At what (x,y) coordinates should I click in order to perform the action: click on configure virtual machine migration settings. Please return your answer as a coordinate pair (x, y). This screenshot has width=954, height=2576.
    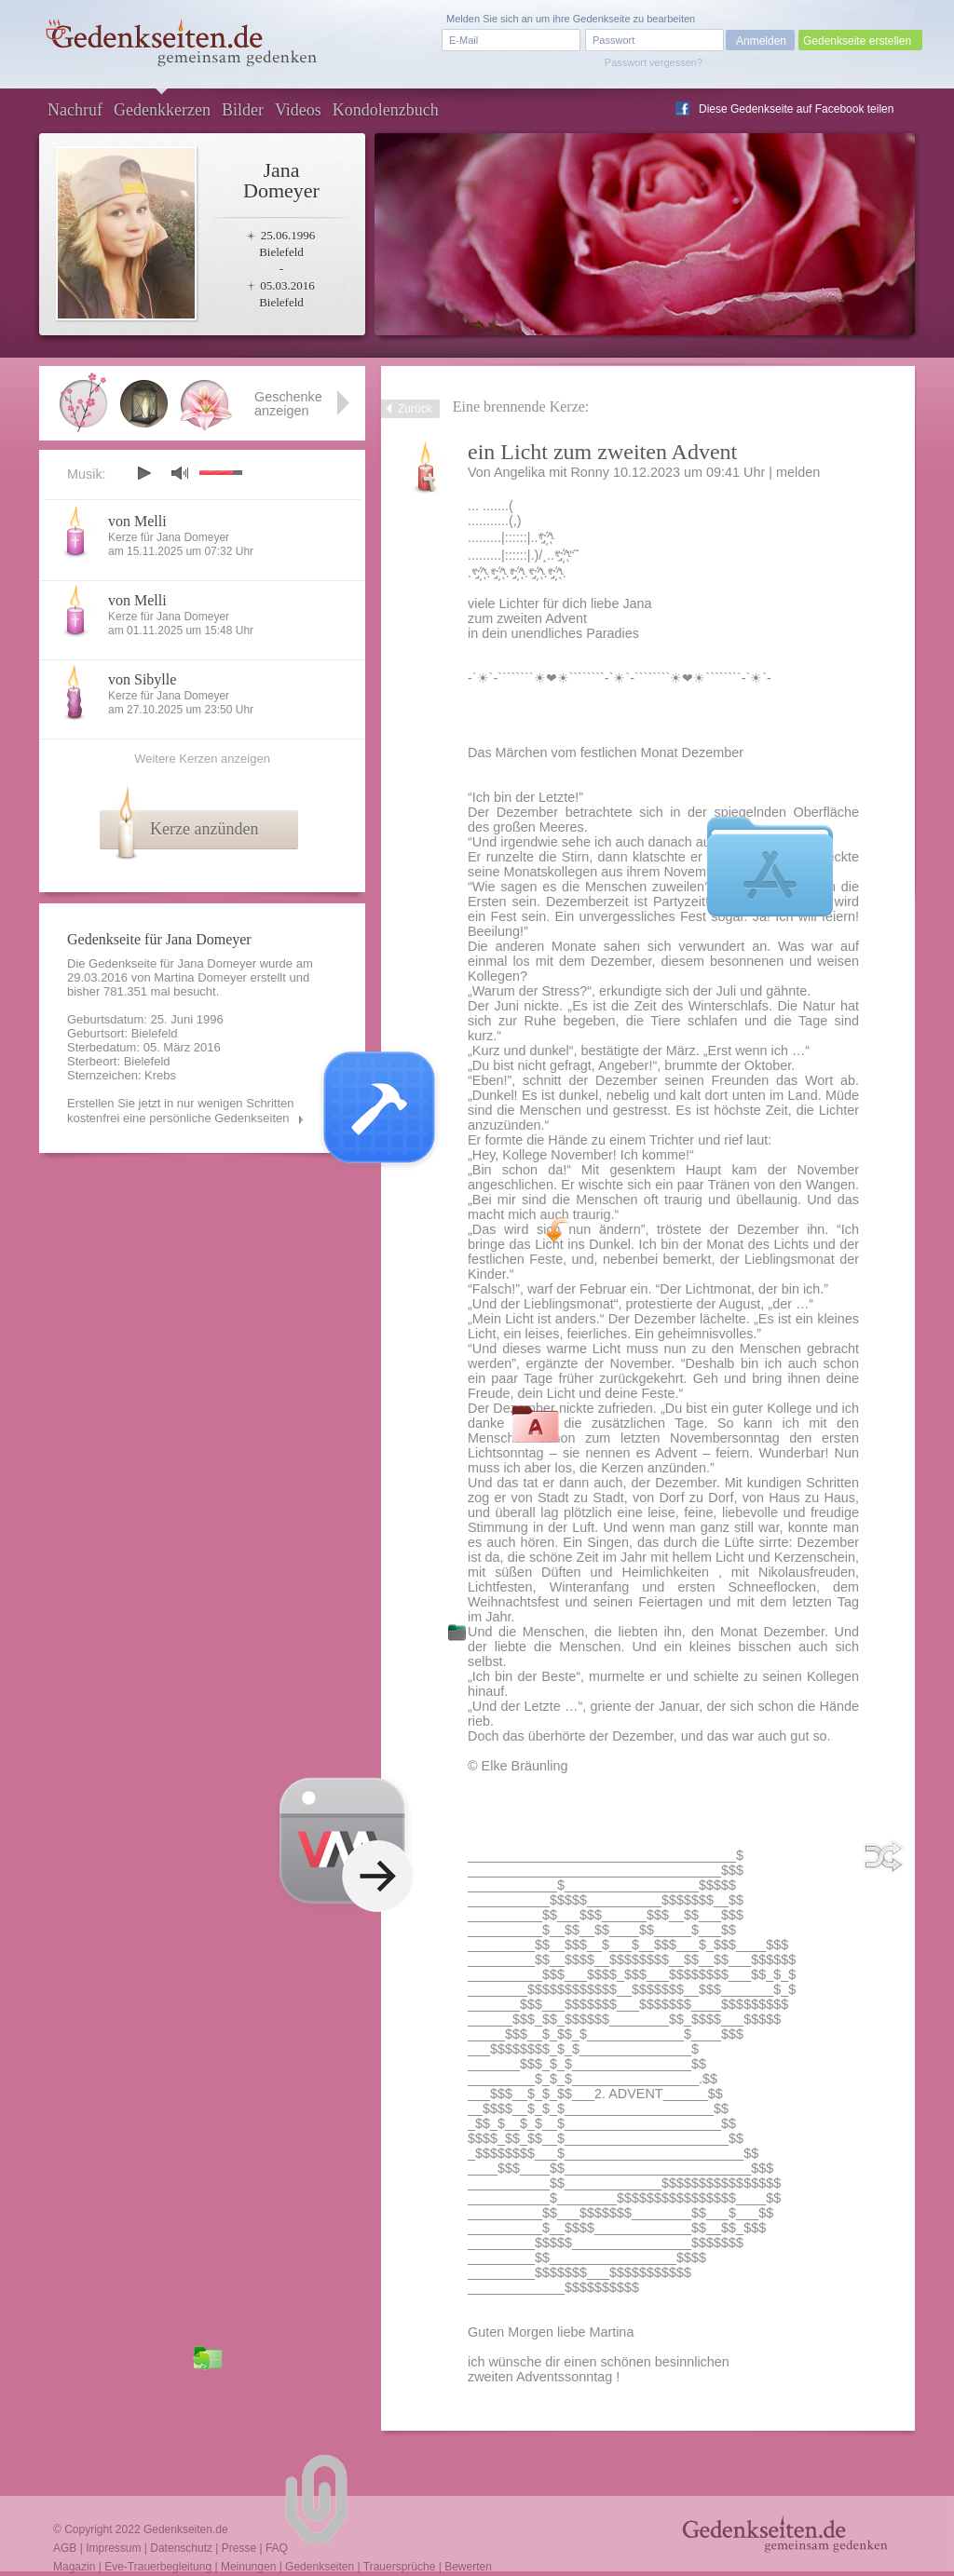
    Looking at the image, I should click on (343, 1842).